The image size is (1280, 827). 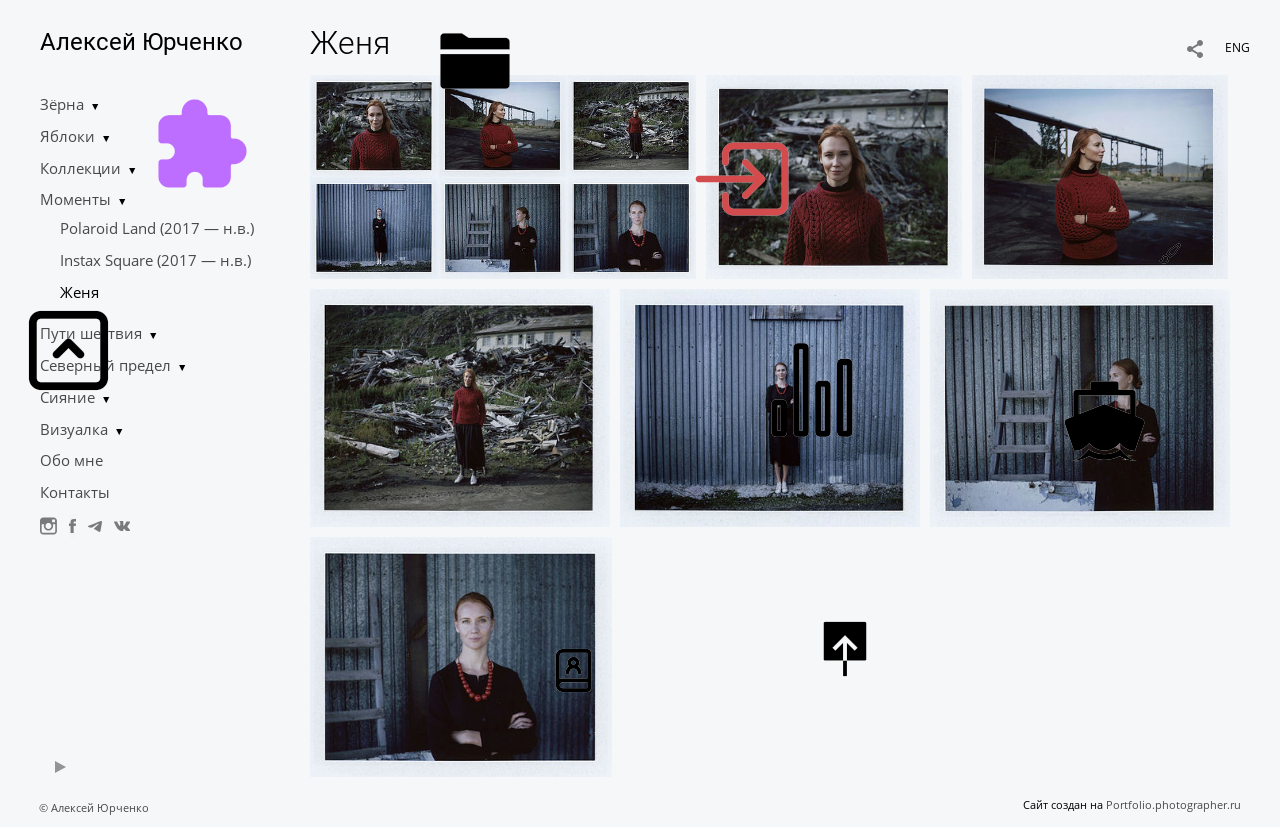 I want to click on view statistics and analytics, so click(x=812, y=390).